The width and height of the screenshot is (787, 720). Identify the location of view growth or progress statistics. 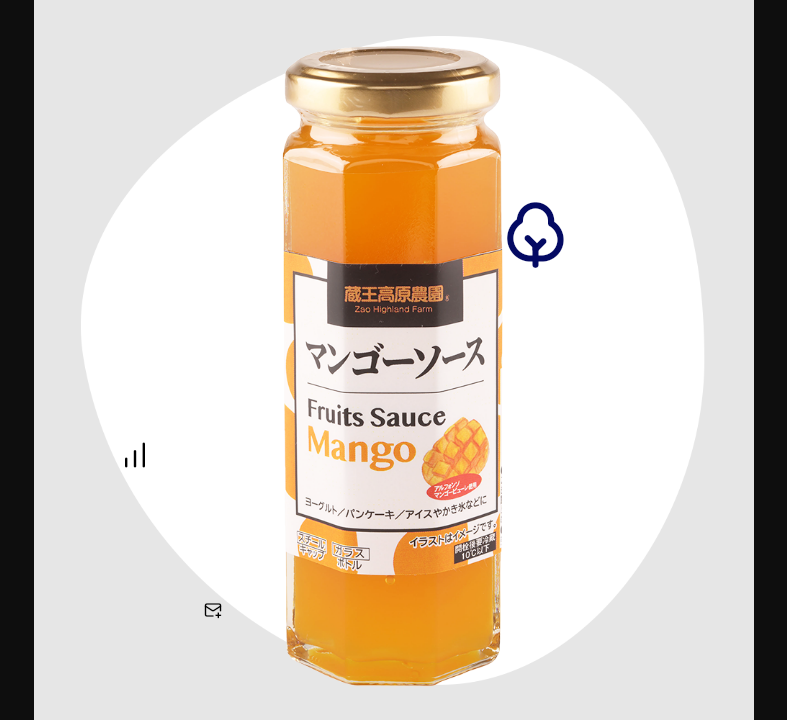
(135, 455).